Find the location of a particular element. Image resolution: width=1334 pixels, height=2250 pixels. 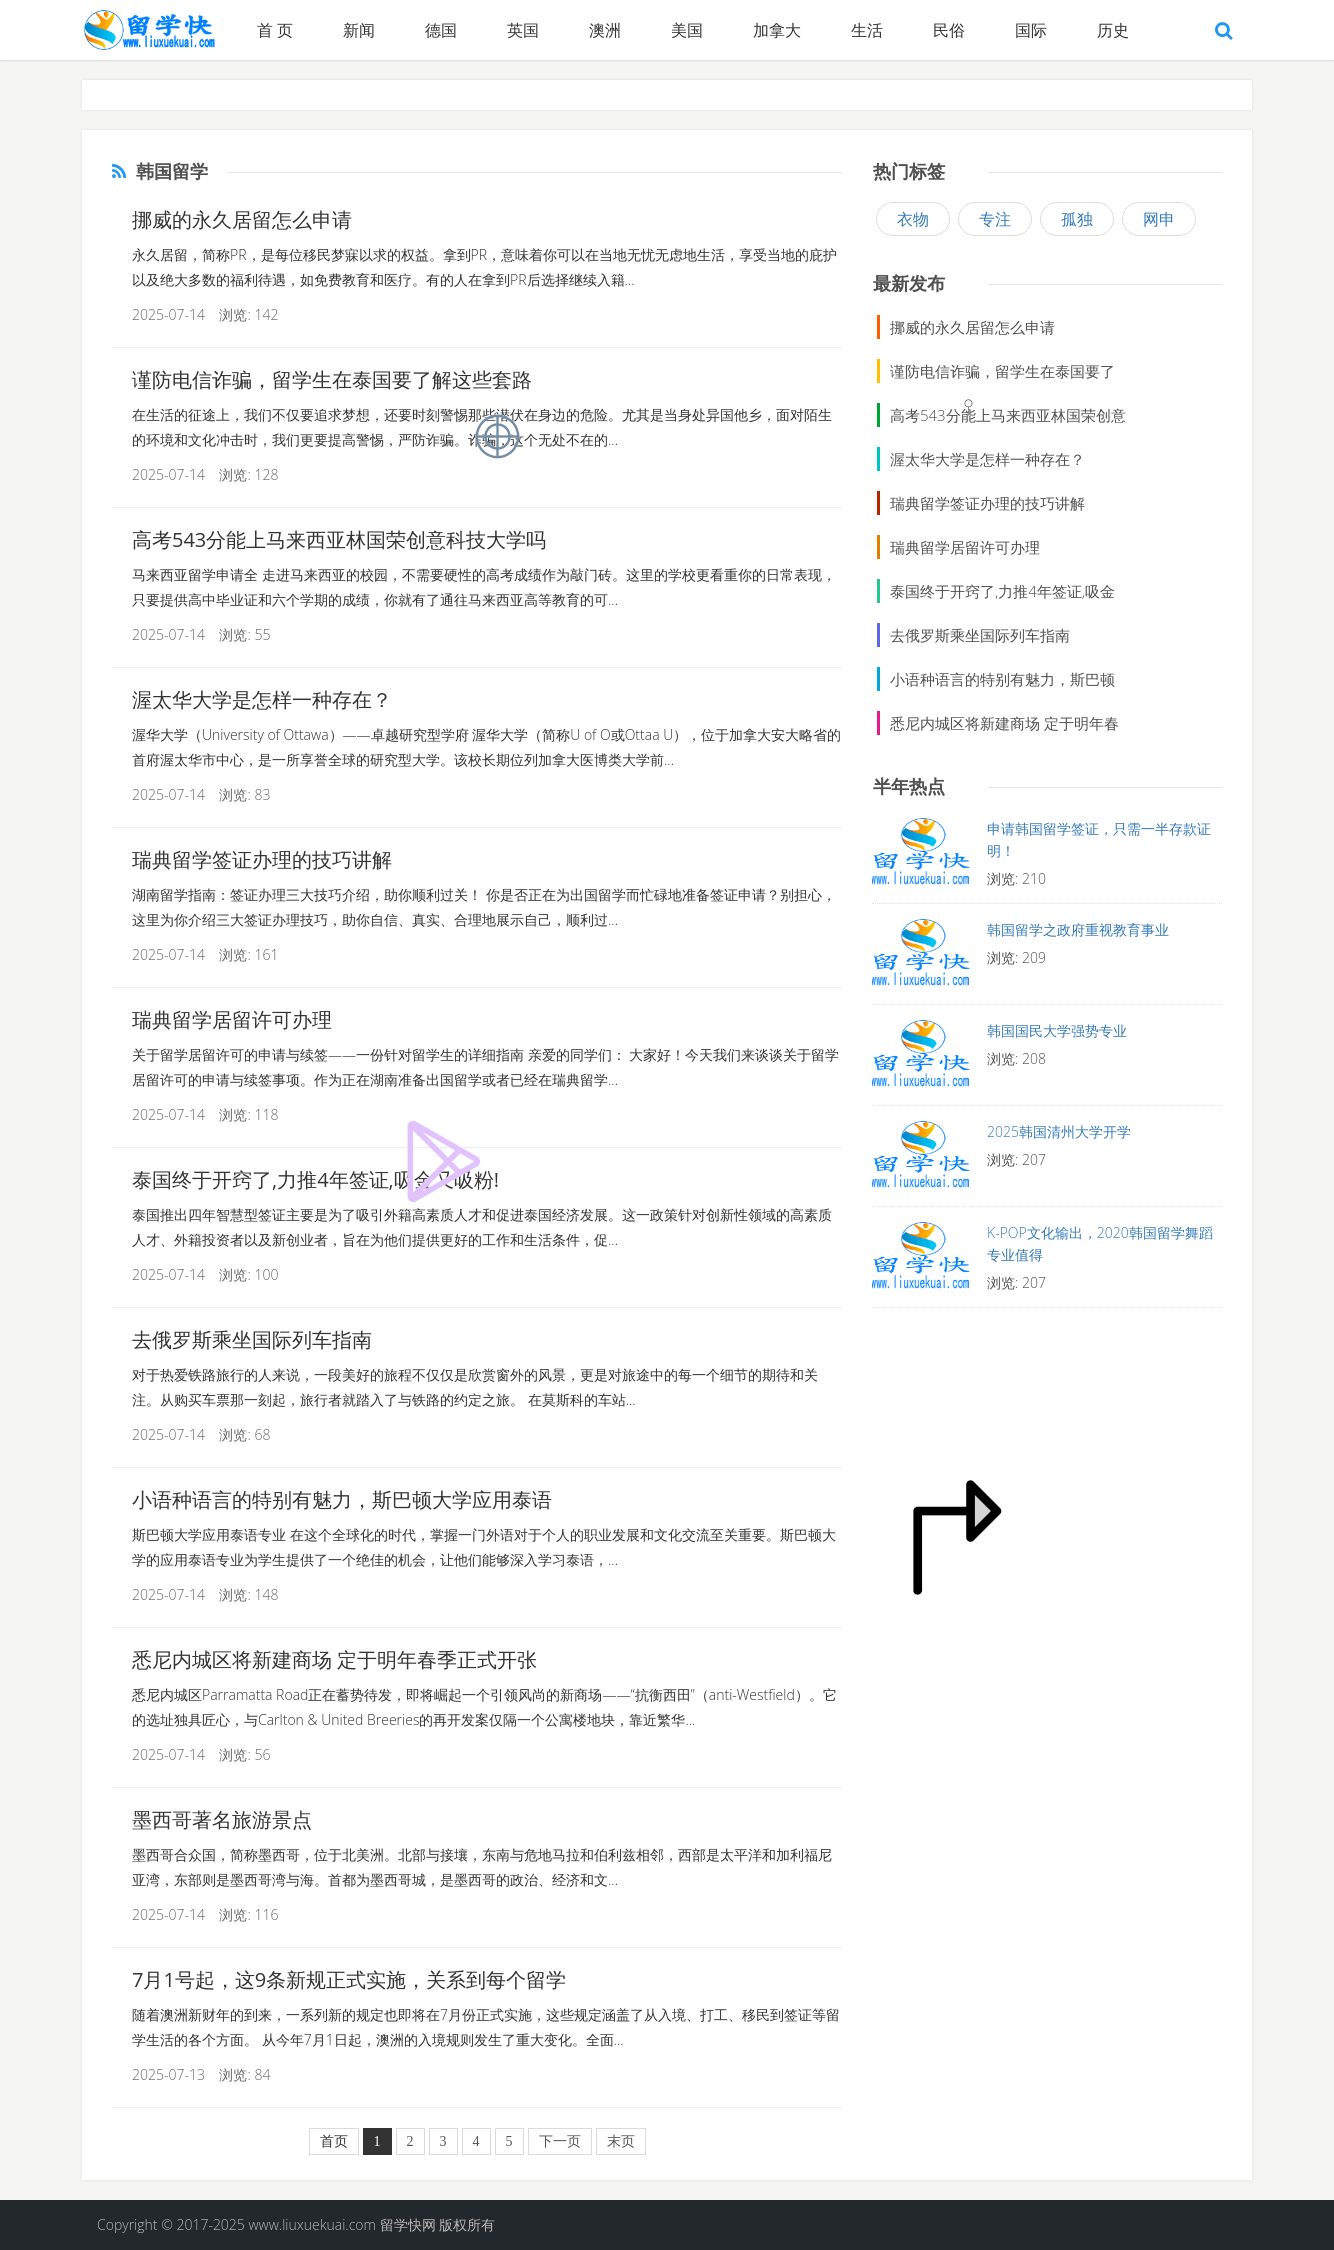

open google play store is located at coordinates (436, 1161).